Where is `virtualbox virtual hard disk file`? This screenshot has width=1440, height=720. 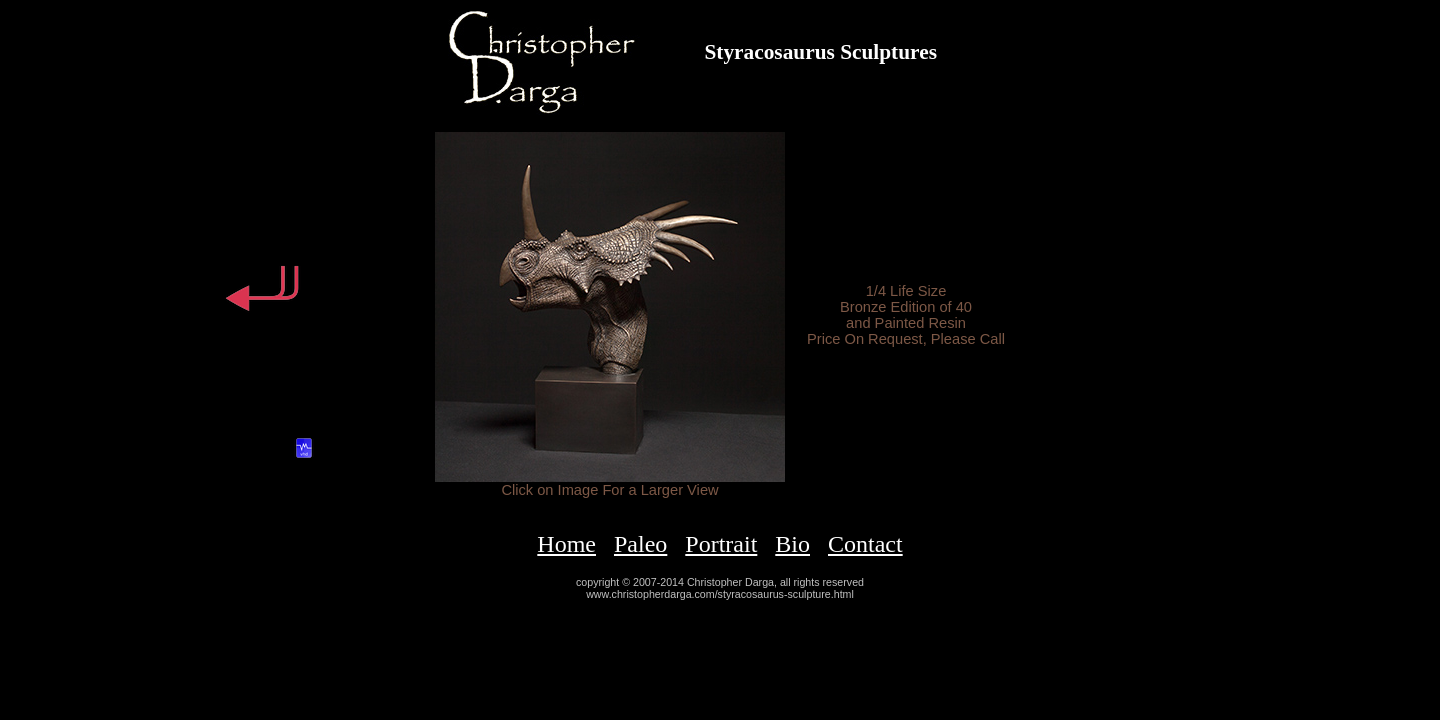
virtualbox virtual hard disk file is located at coordinates (304, 448).